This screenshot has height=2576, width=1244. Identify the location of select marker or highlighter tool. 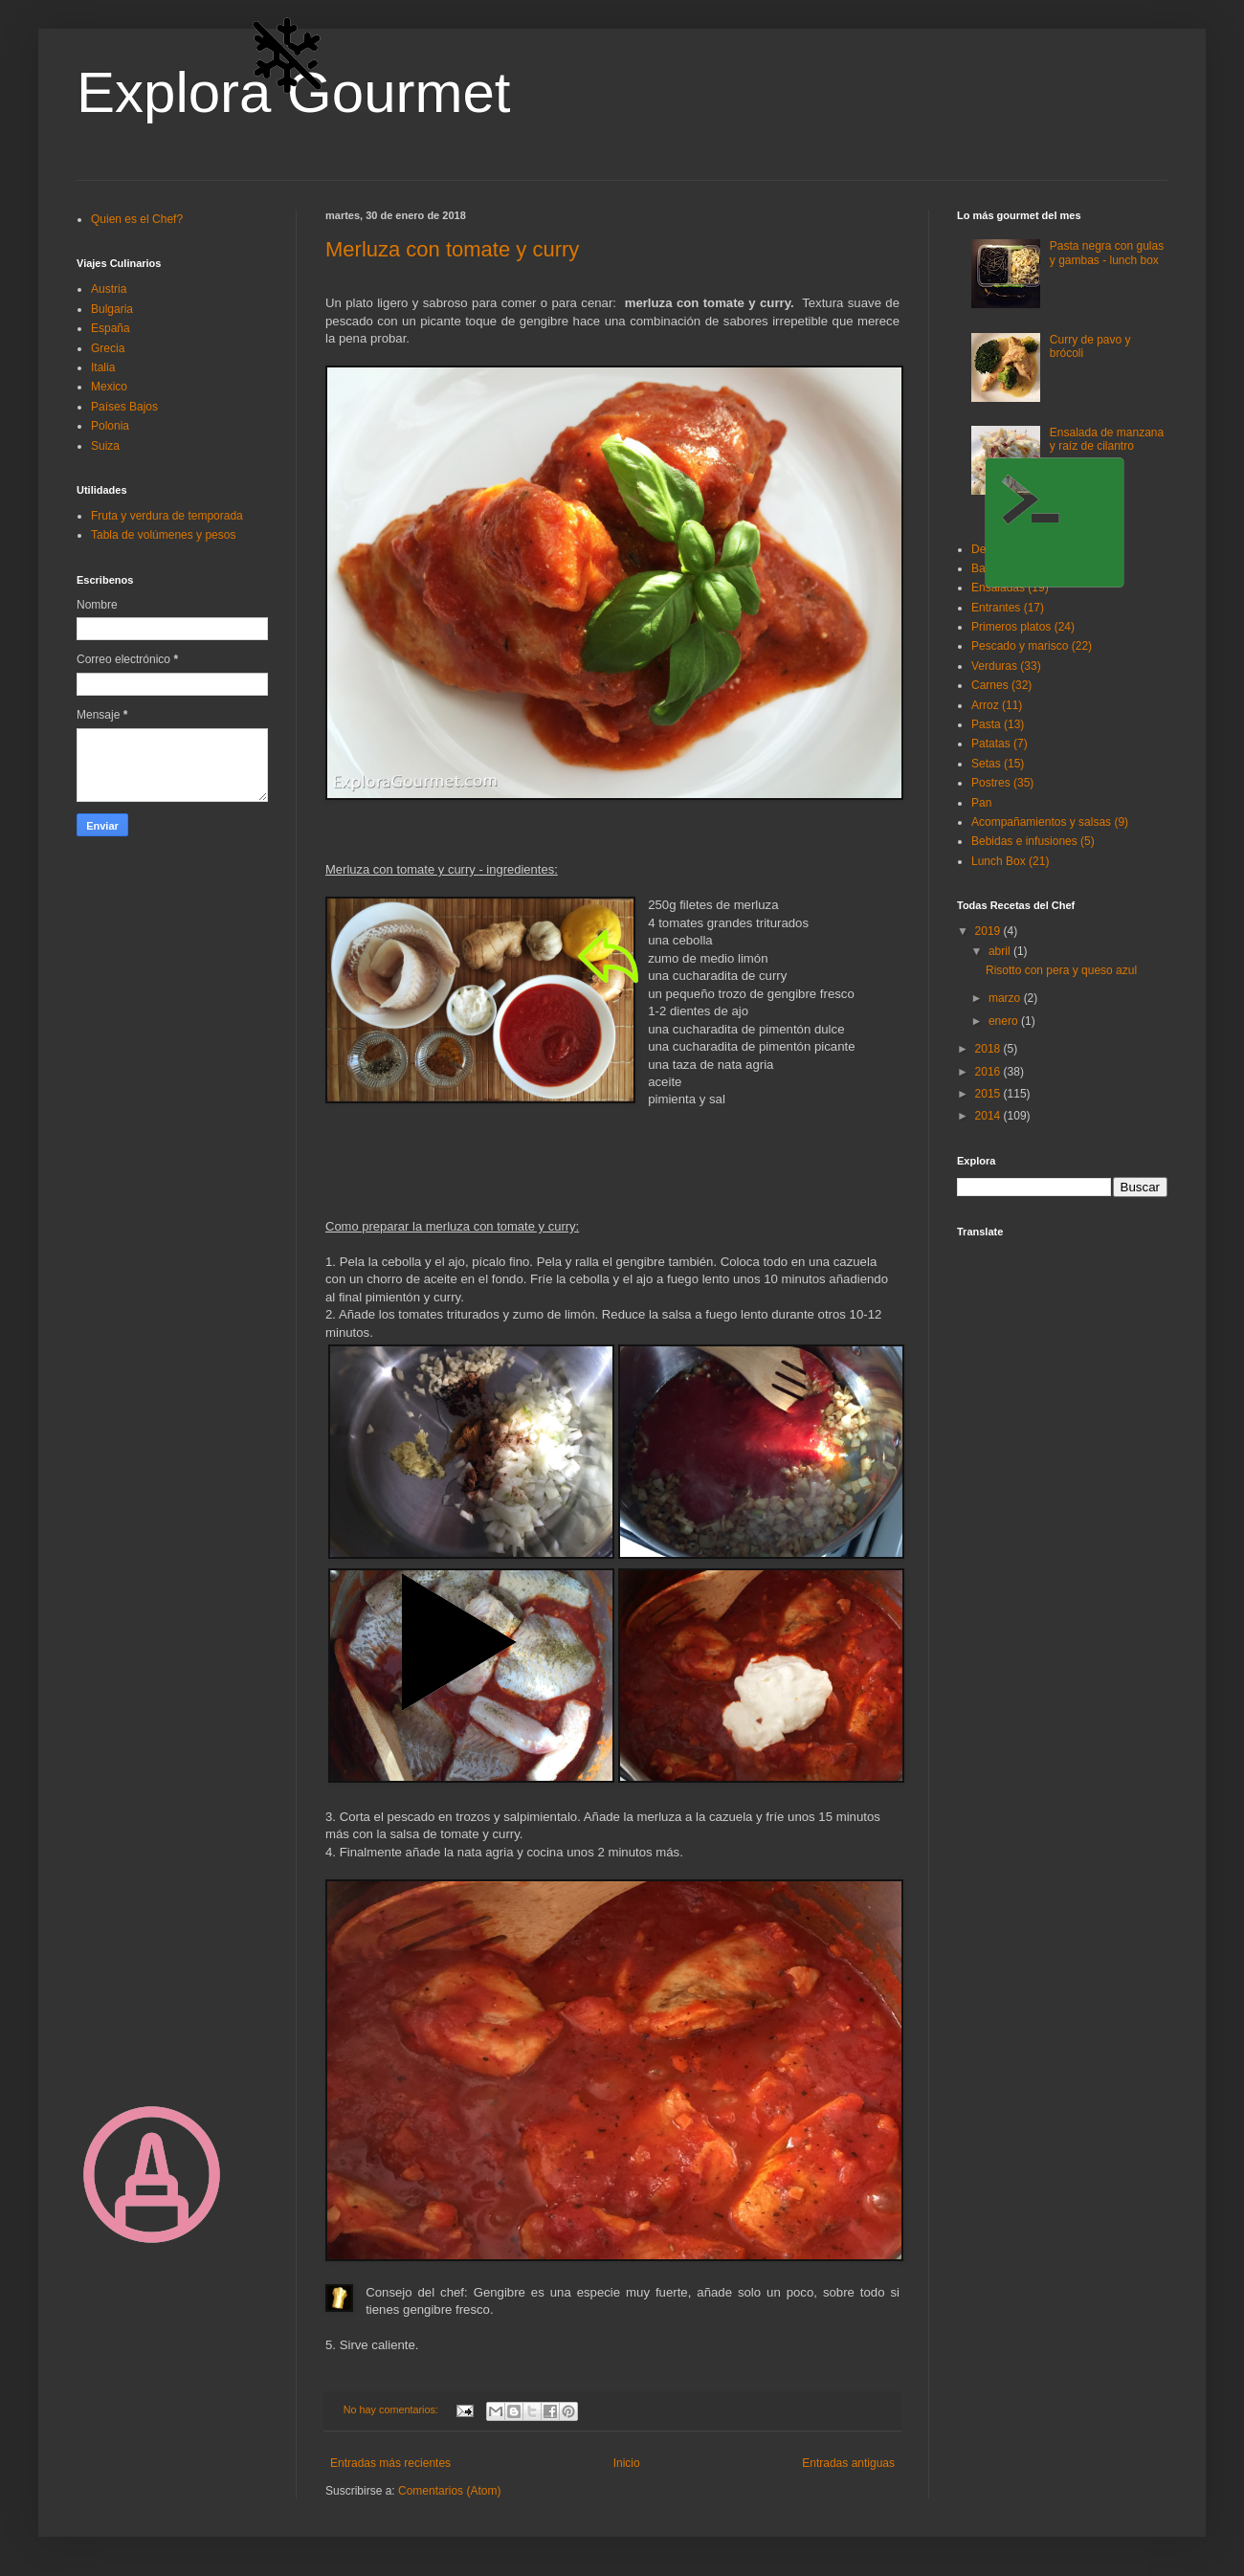
(151, 2174).